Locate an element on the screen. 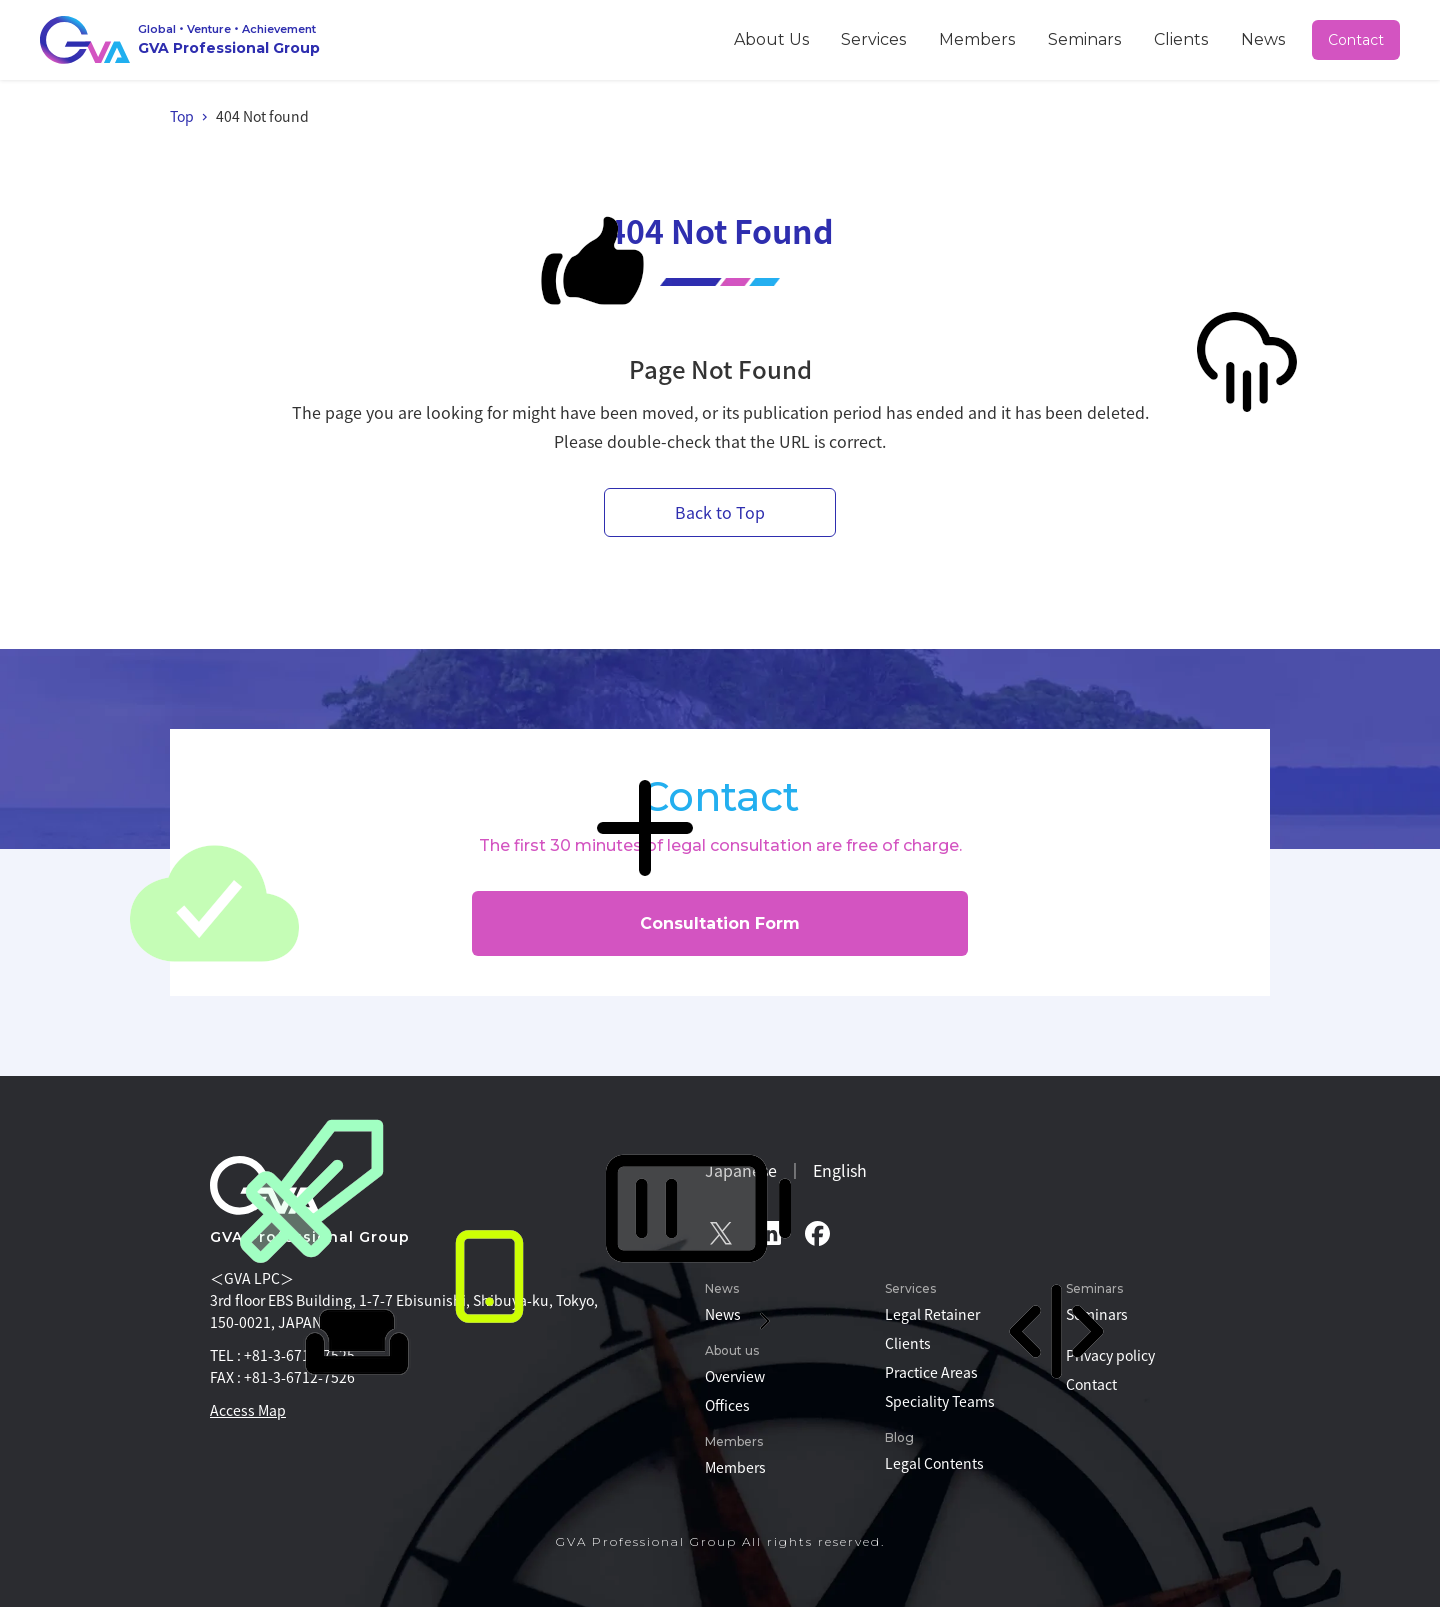 The image size is (1440, 1607). view weekend or leisure activities is located at coordinates (357, 1342).